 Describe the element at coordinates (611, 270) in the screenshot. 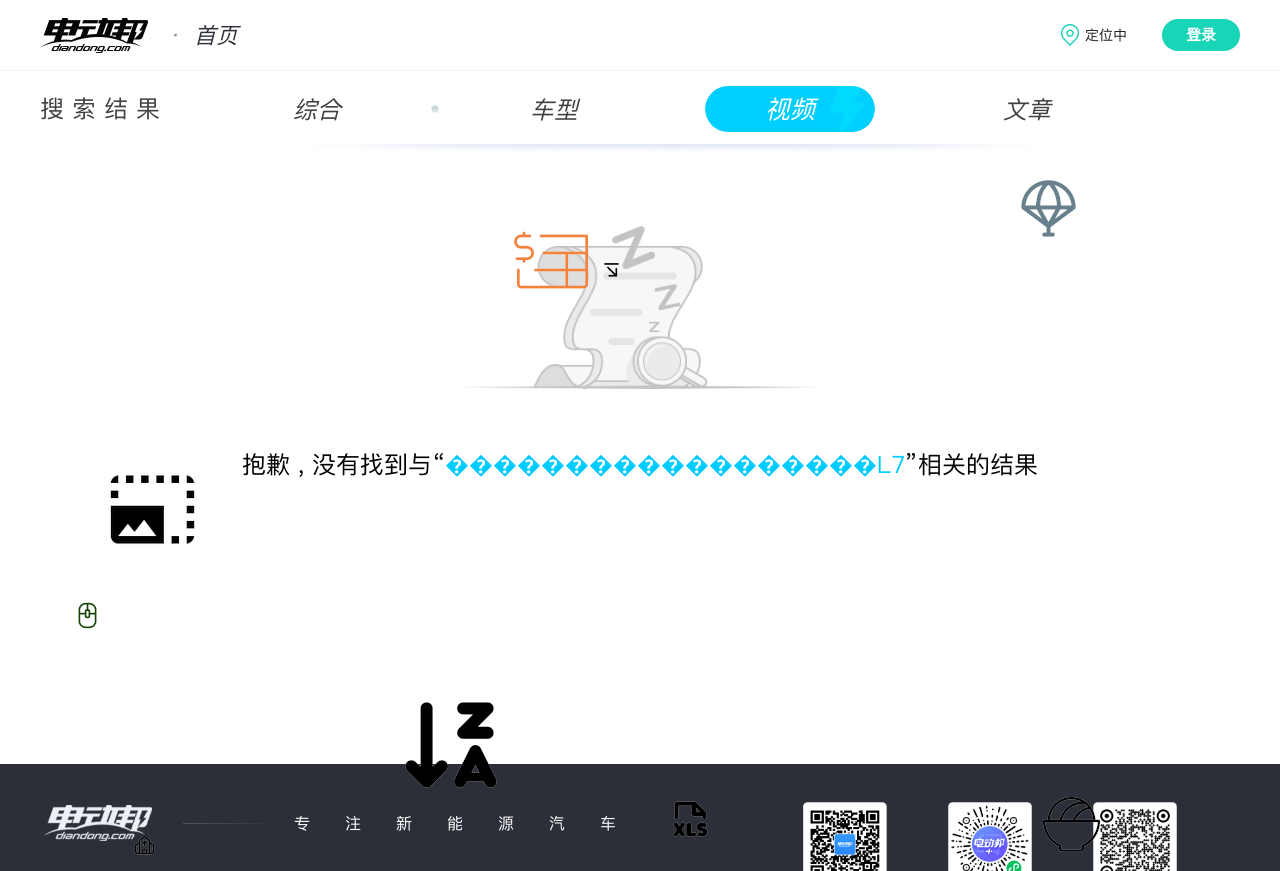

I see `move item to bottom-right corner` at that location.